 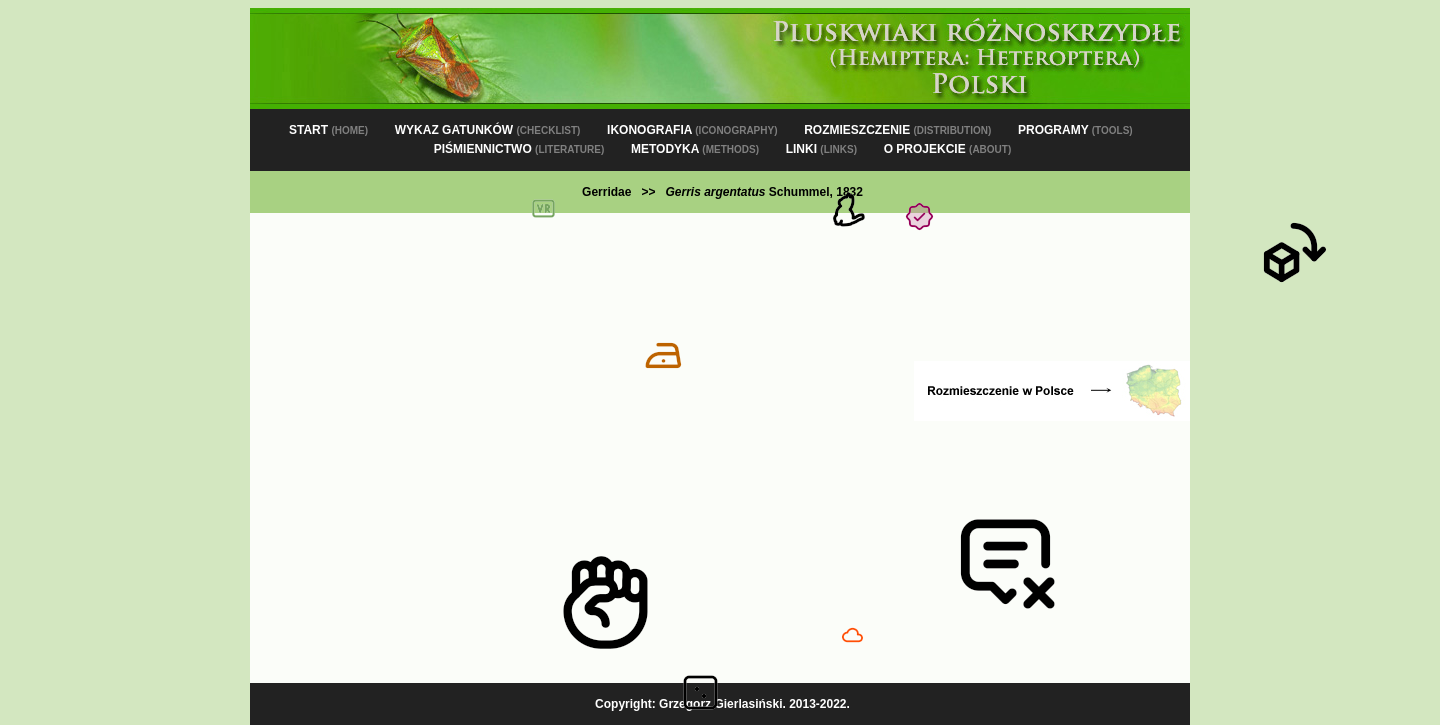 What do you see at coordinates (1005, 559) in the screenshot?
I see `delete a message or conversation` at bounding box center [1005, 559].